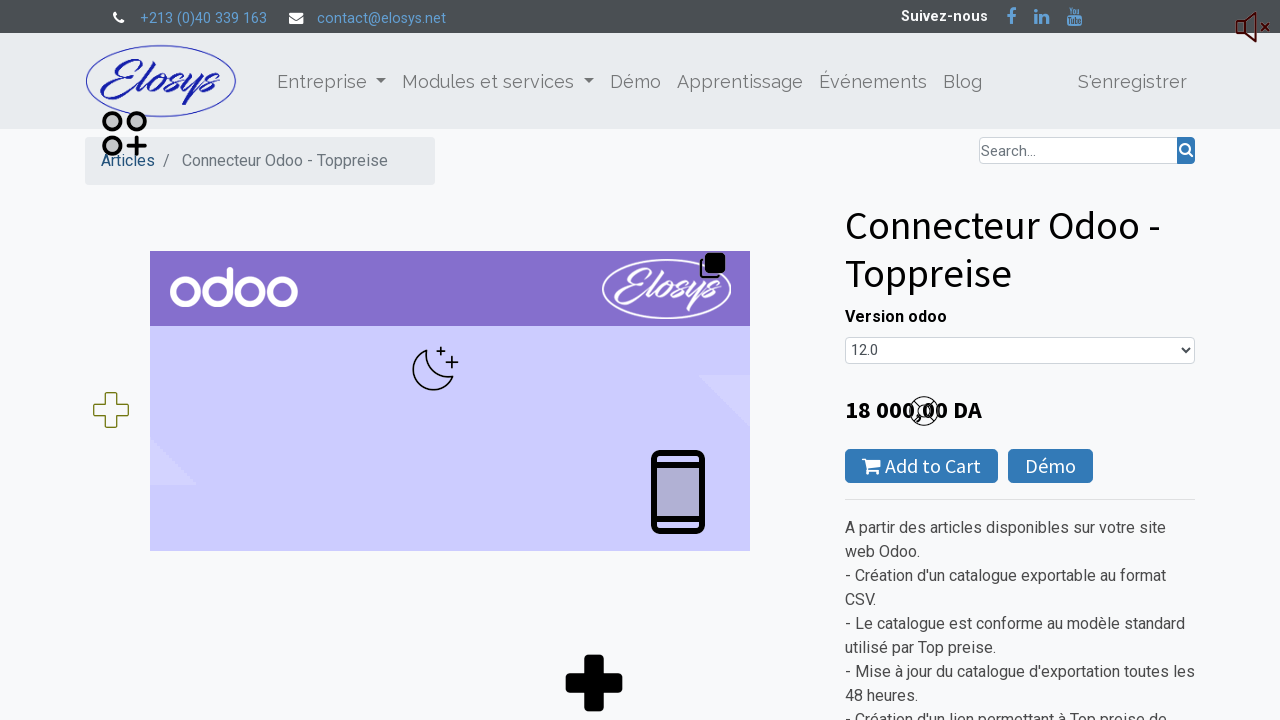 This screenshot has height=720, width=1280. I want to click on access first aid or medical help information, so click(111, 410).